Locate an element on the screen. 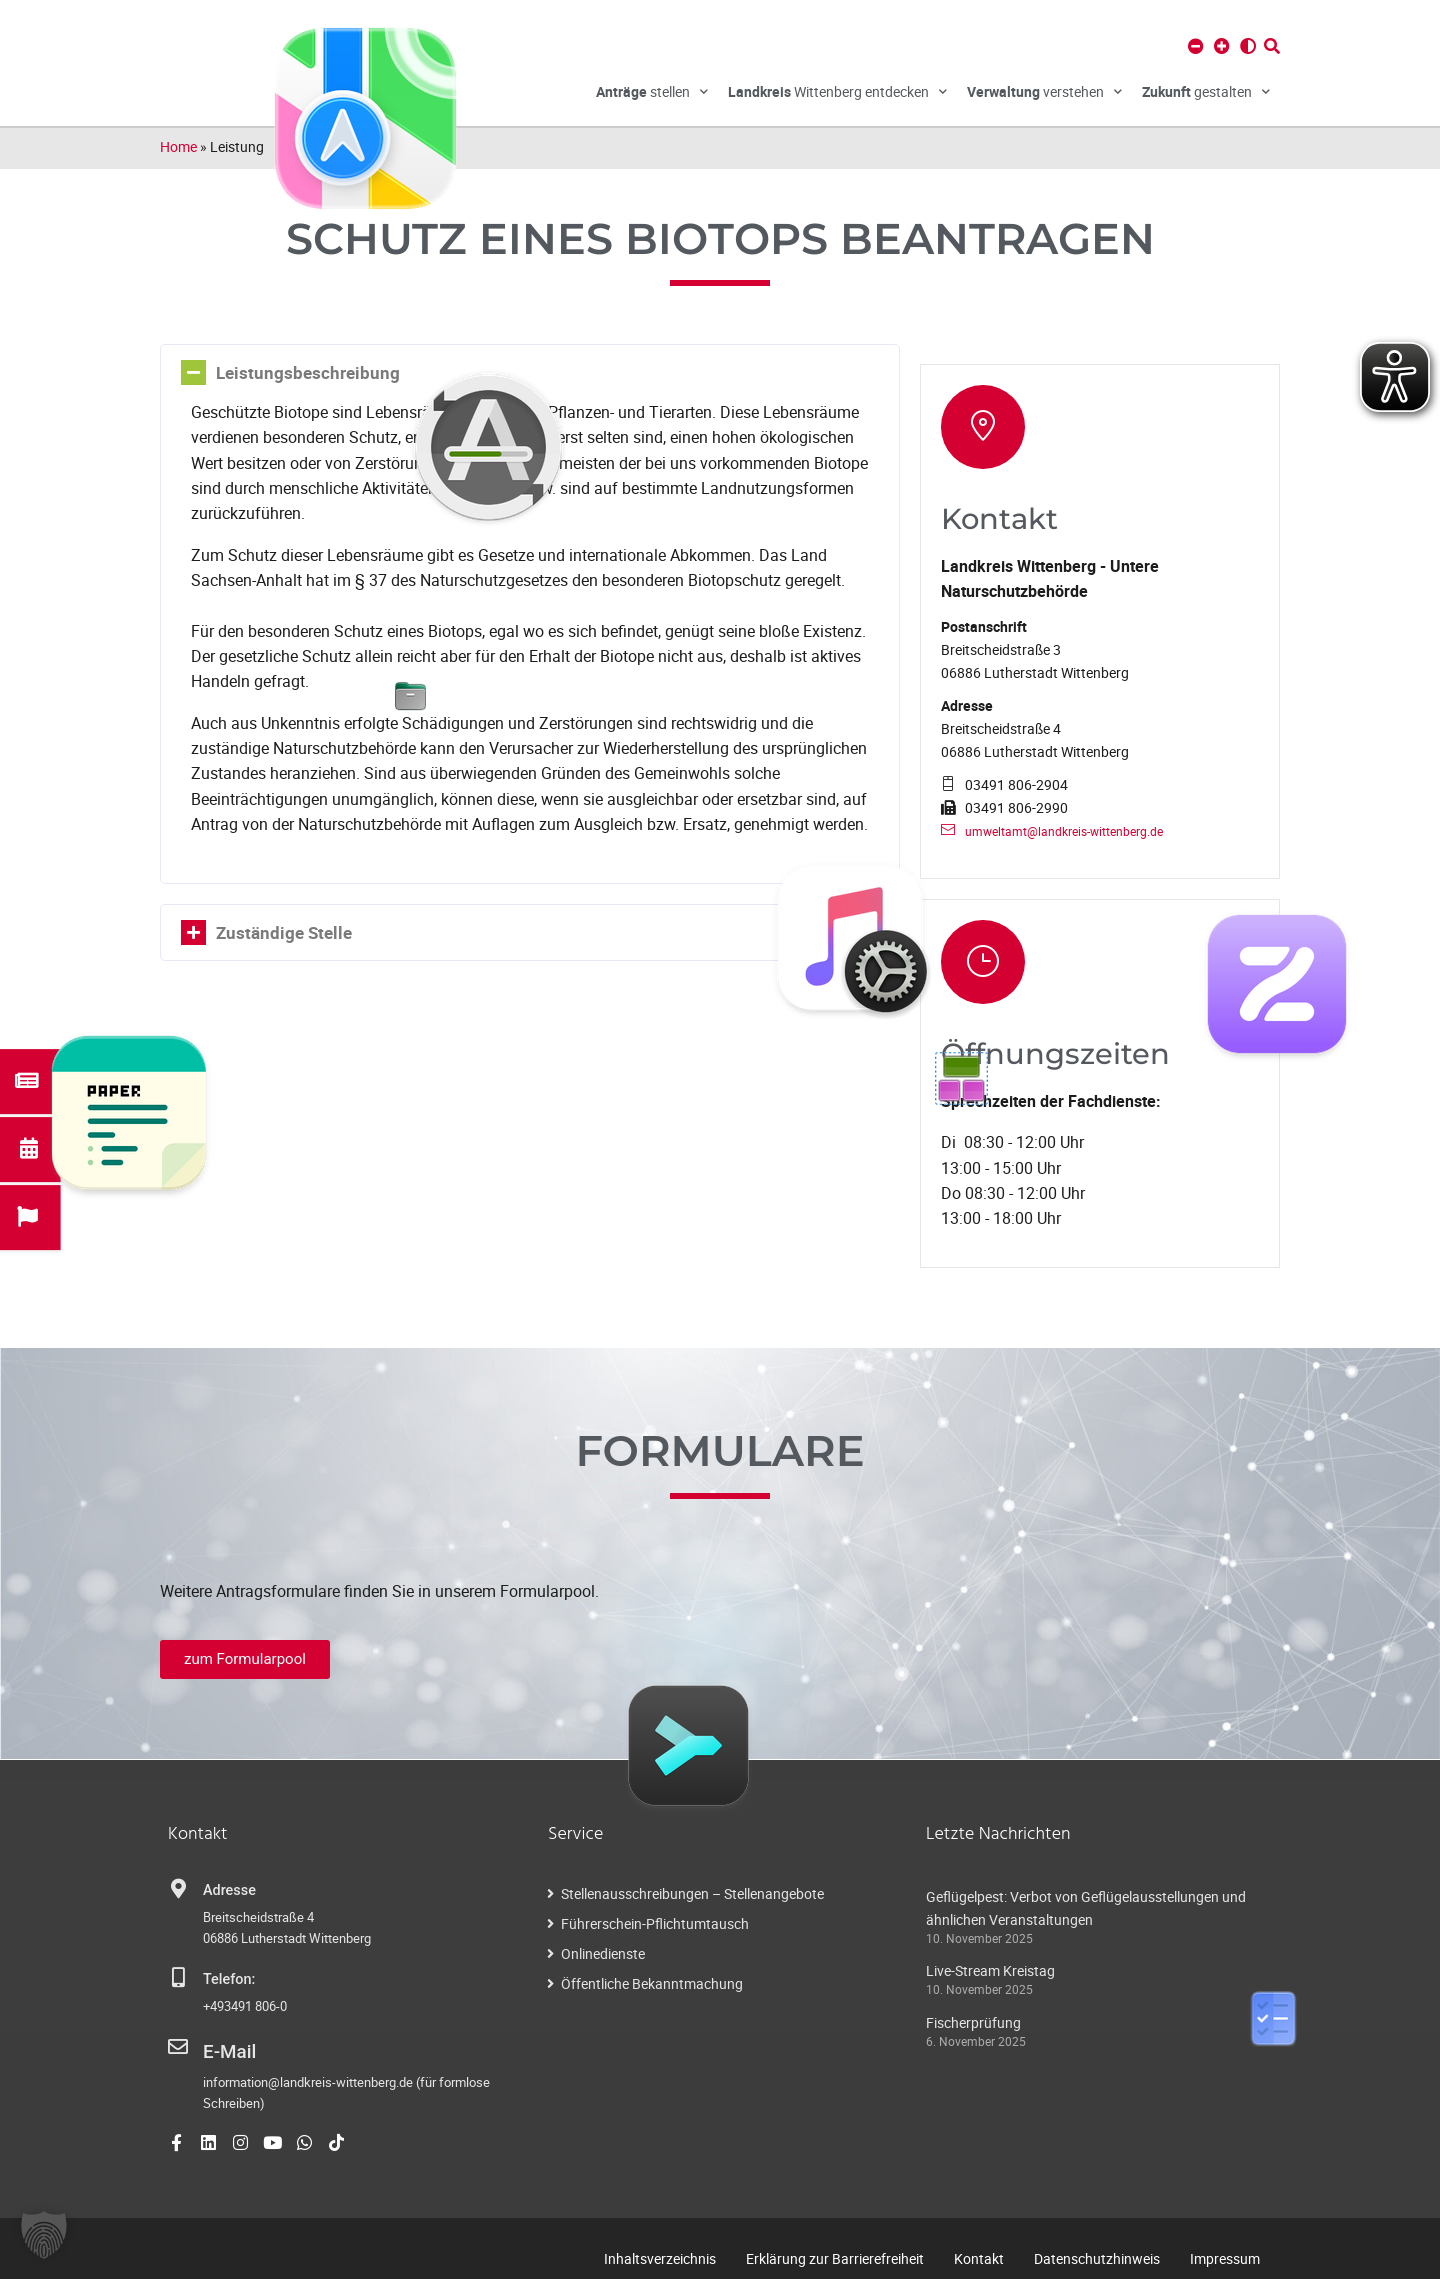 Image resolution: width=1440 pixels, height=2279 pixels. open the file manager is located at coordinates (410, 695).